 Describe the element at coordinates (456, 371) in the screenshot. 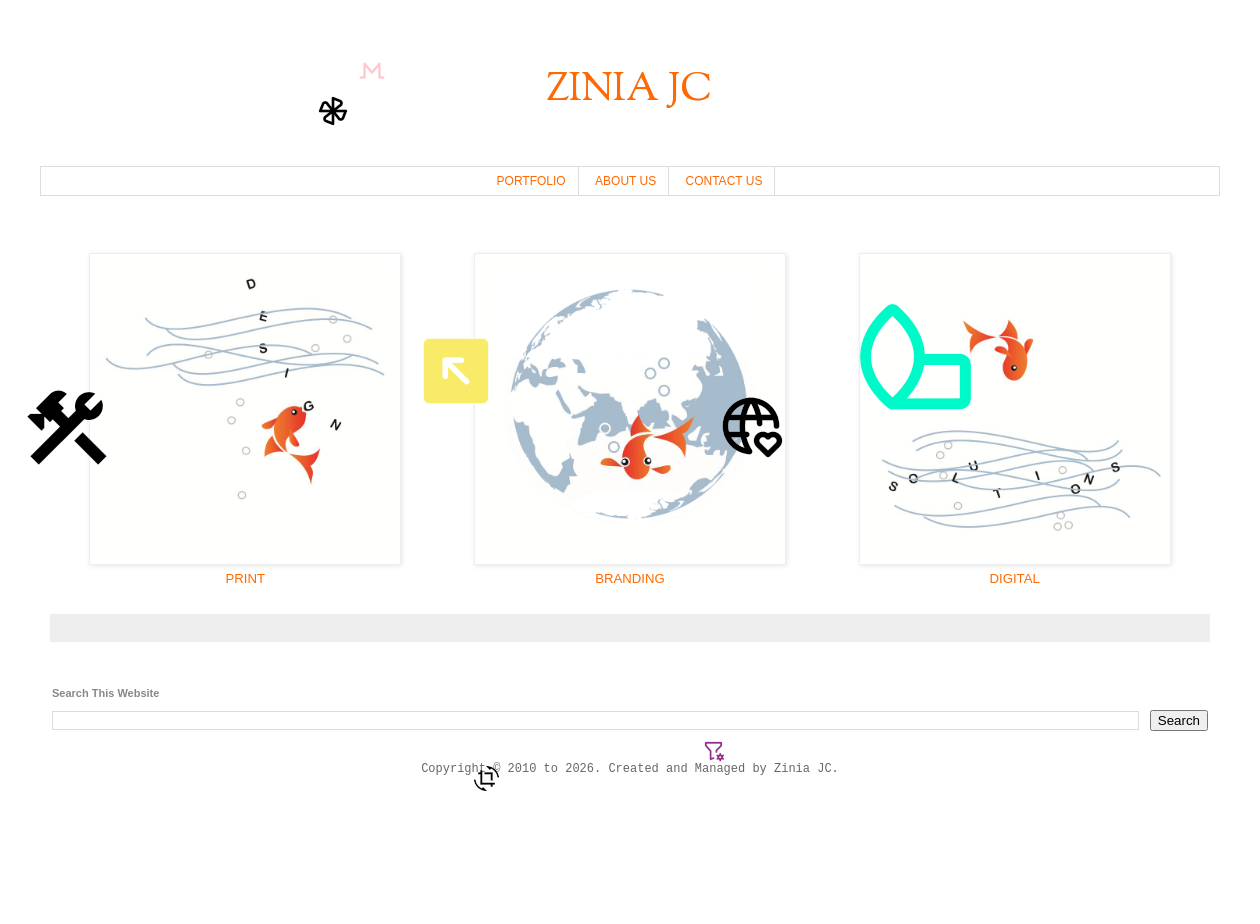

I see `navigate to the top-left or return to origin` at that location.